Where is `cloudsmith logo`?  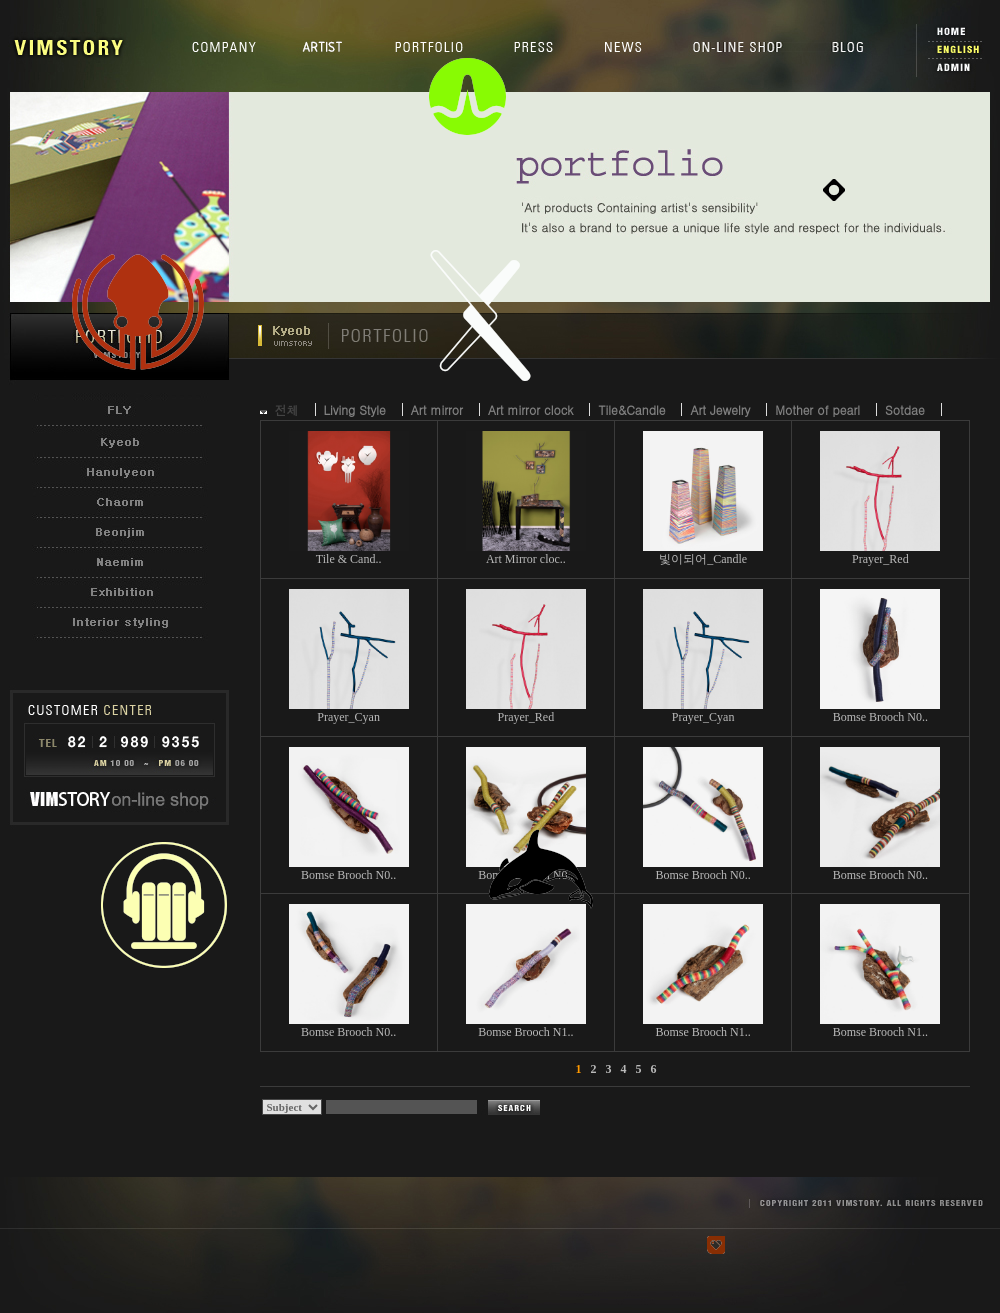 cloudsmith logo is located at coordinates (834, 190).